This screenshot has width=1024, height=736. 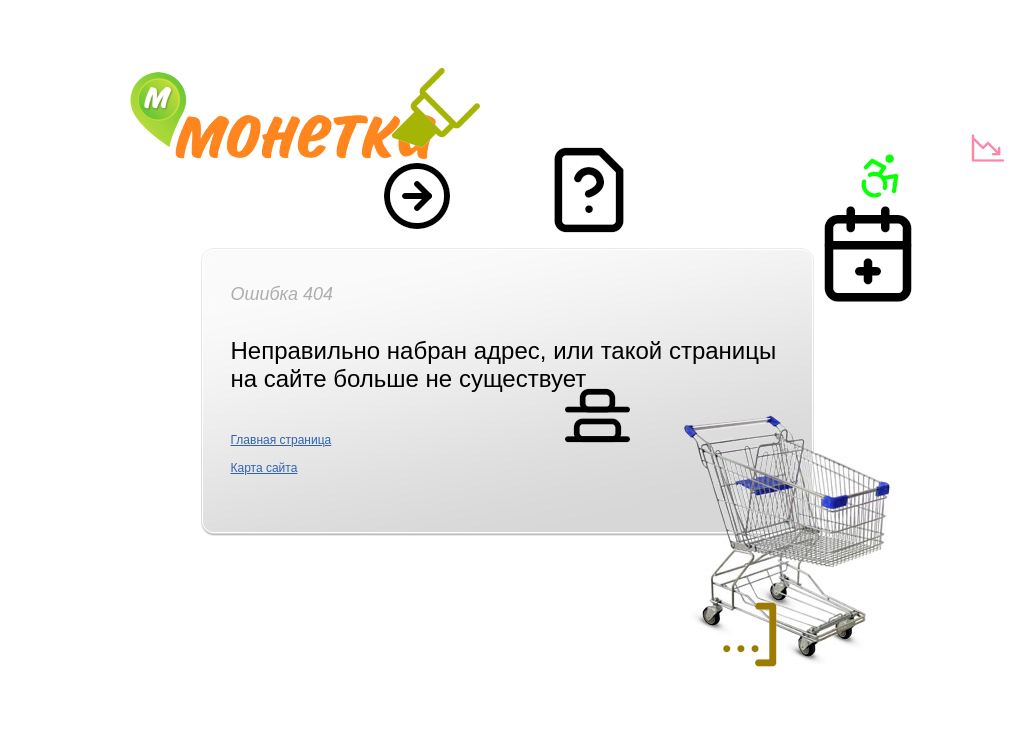 What do you see at coordinates (751, 634) in the screenshot?
I see `indicates end of a code block or container` at bounding box center [751, 634].